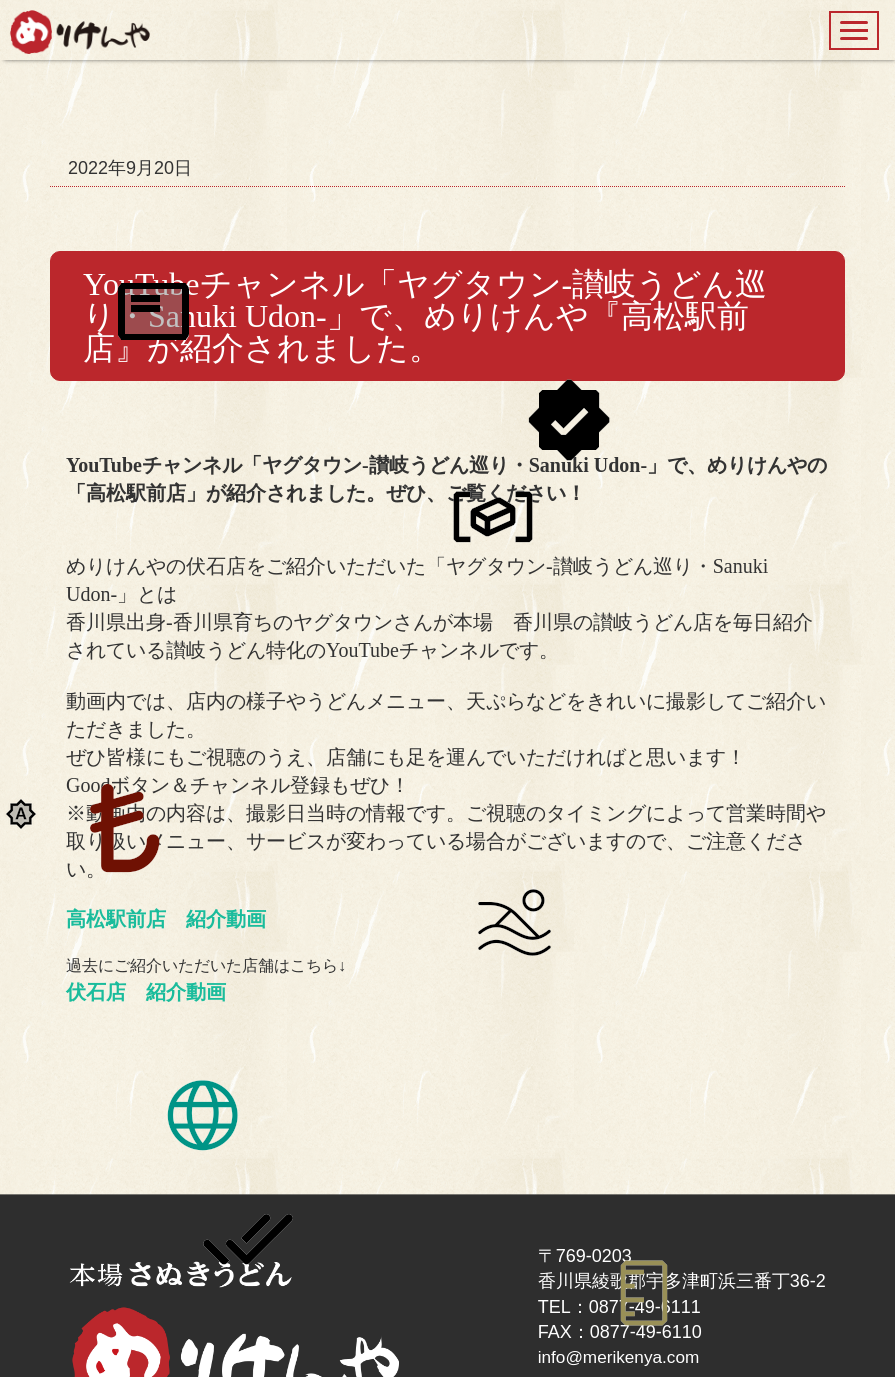 This screenshot has width=895, height=1377. What do you see at coordinates (153, 311) in the screenshot?
I see `view featured playlist` at bounding box center [153, 311].